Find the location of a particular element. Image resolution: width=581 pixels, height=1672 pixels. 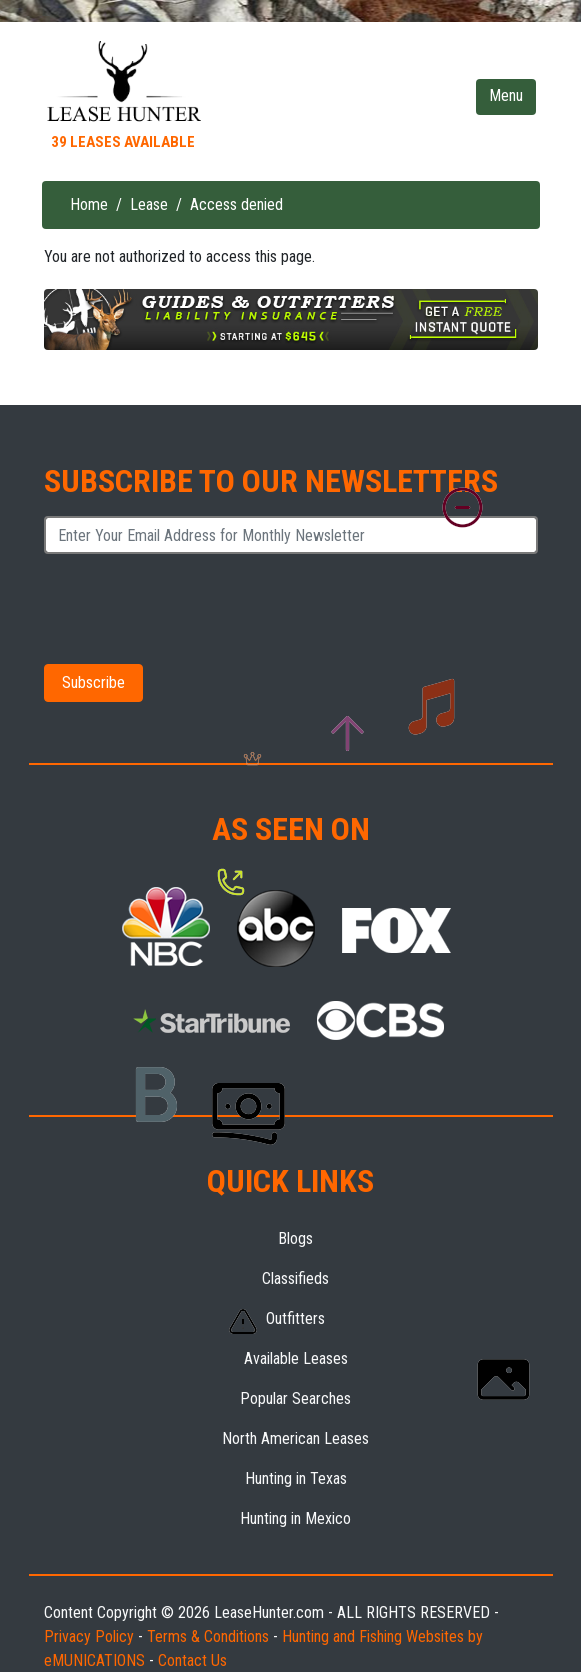

move item up in a list is located at coordinates (347, 733).